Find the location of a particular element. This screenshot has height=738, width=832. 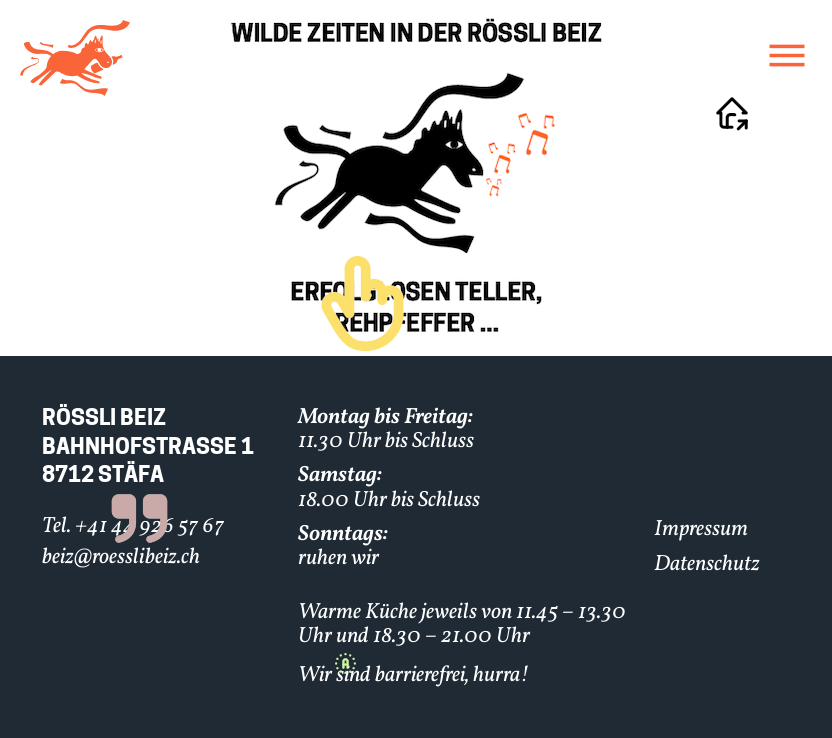

tap or click to interact is located at coordinates (362, 303).